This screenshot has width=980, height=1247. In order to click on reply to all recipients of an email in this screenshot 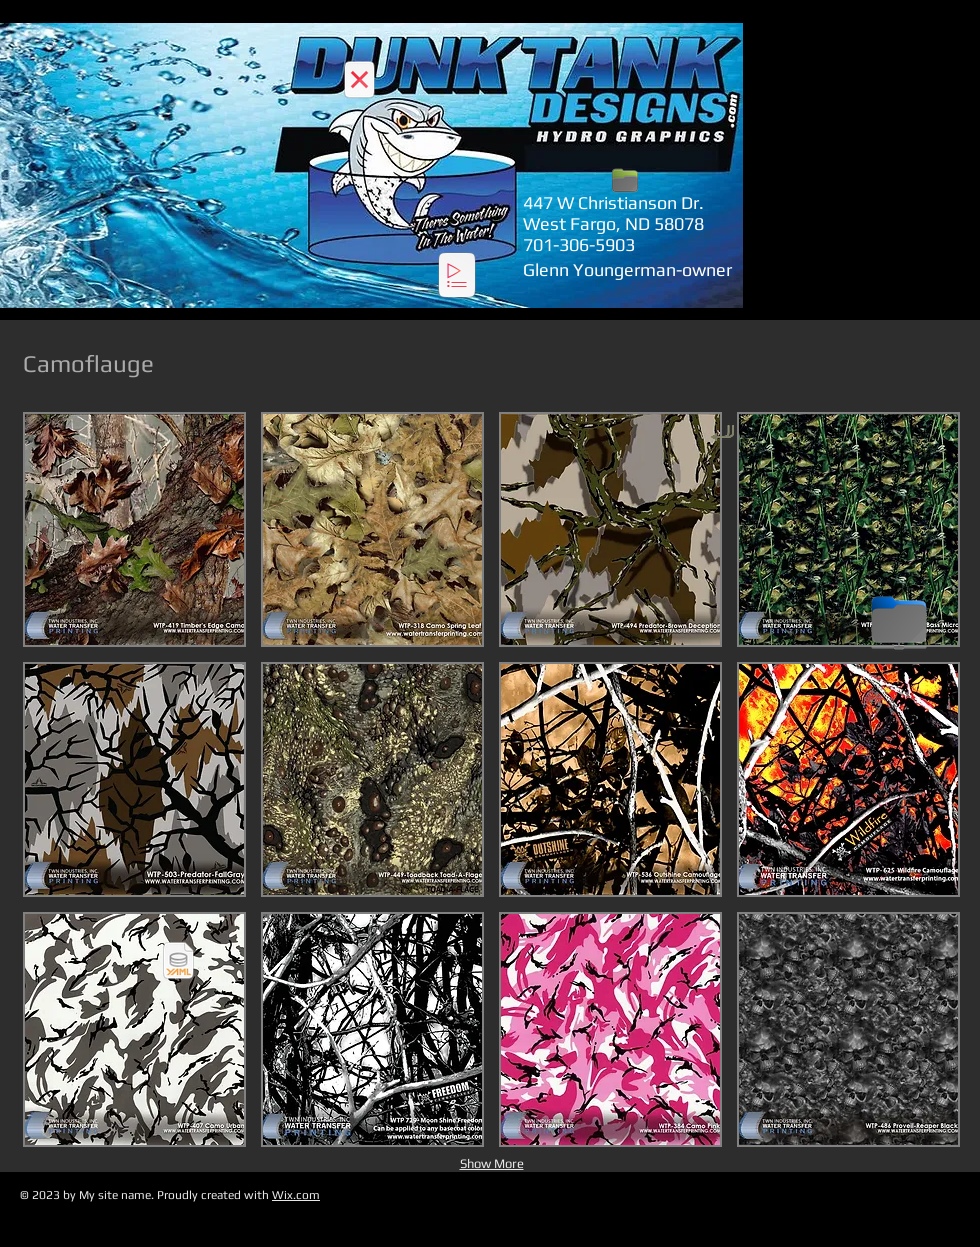, I will do `click(721, 431)`.